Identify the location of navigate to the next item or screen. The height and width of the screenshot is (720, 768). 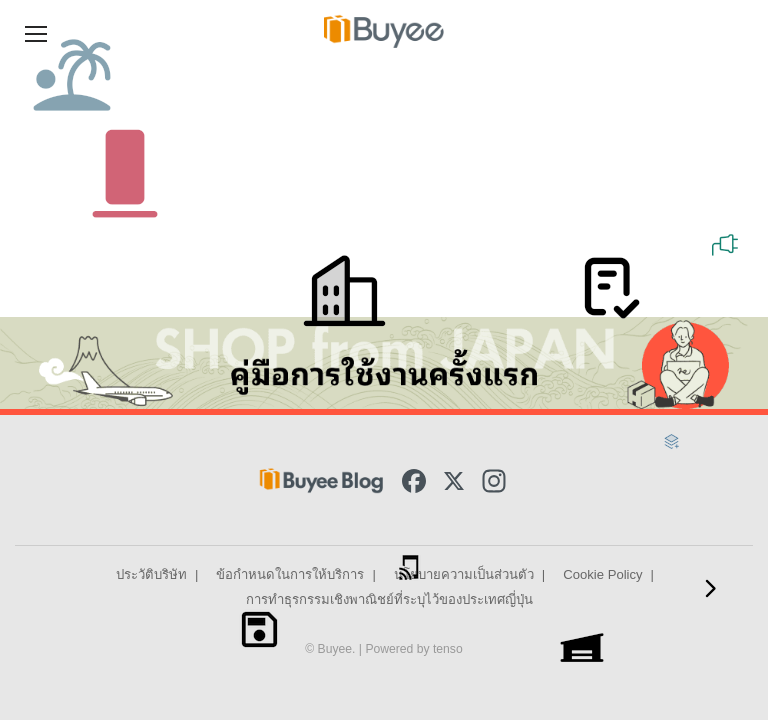
(709, 588).